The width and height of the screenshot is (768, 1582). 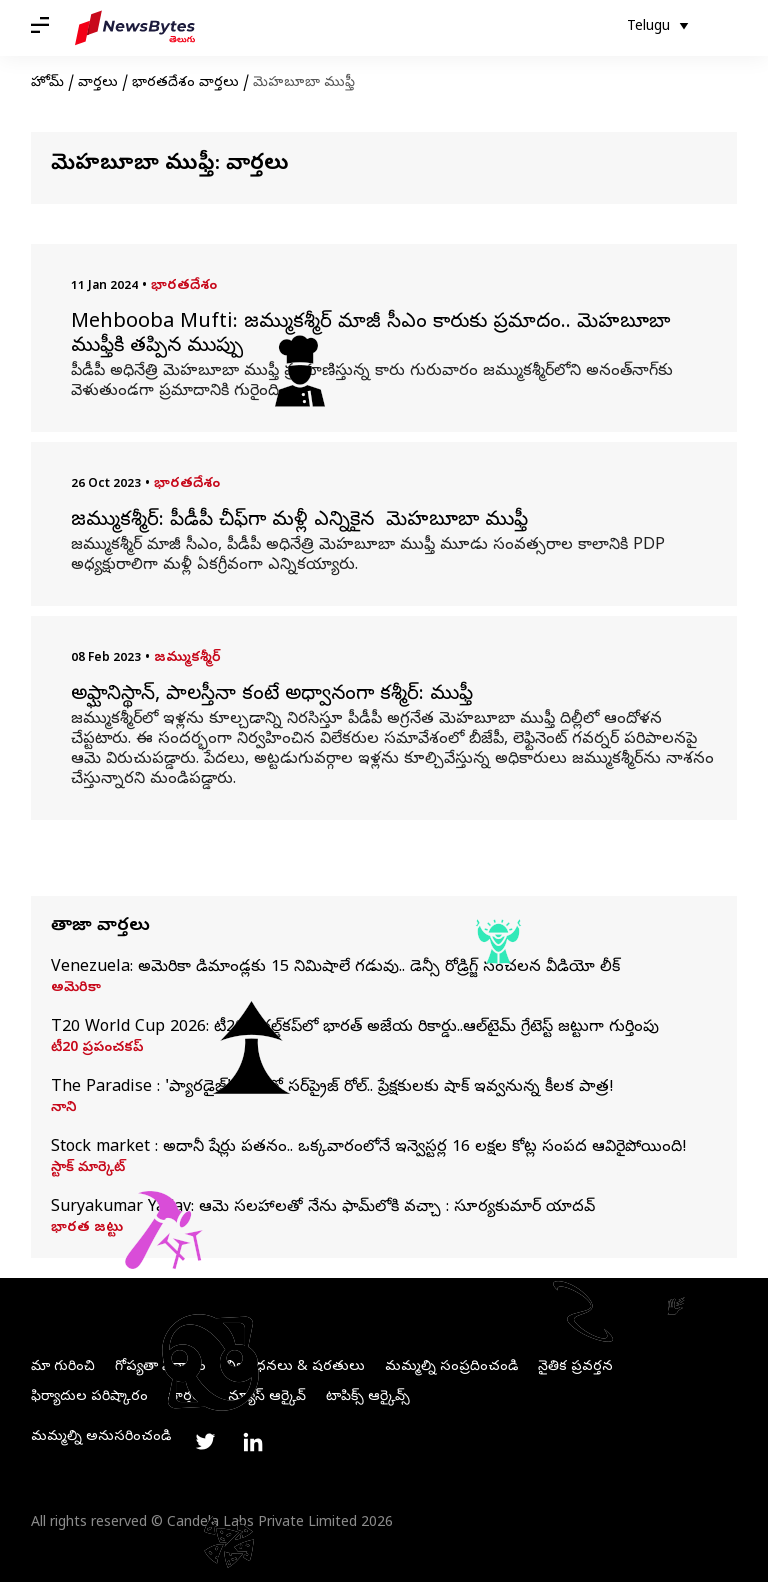 I want to click on indicates whip weapon or item in game inventory, so click(x=583, y=1312).